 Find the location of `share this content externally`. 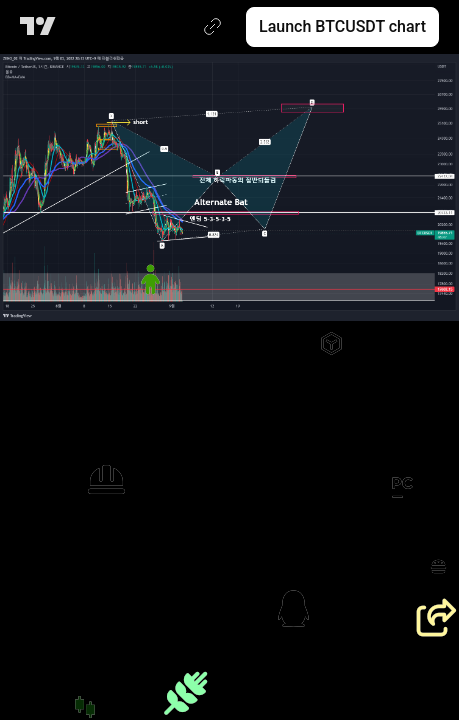

share this content externally is located at coordinates (435, 617).